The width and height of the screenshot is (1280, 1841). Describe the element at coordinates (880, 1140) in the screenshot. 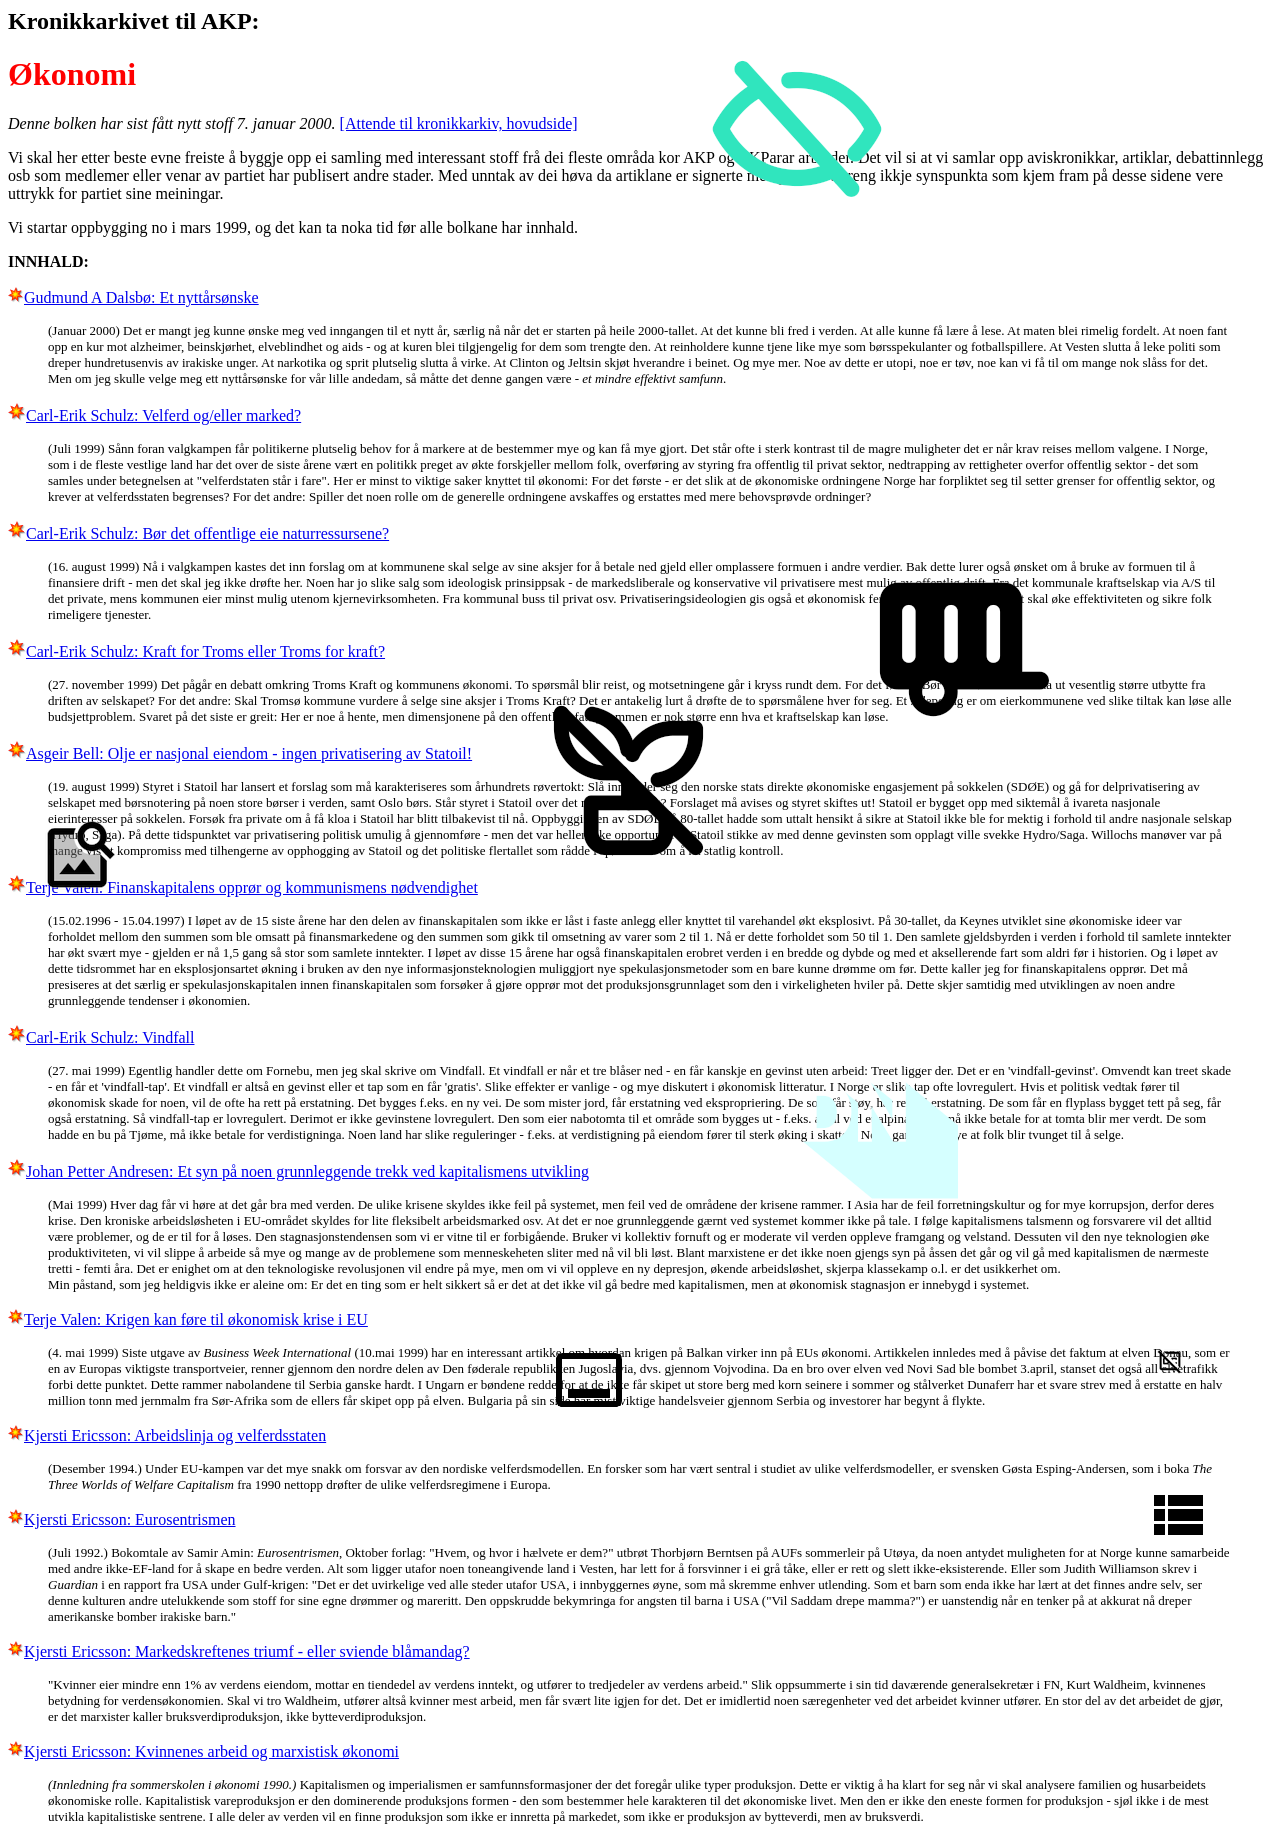

I see `visit Designer News website` at that location.